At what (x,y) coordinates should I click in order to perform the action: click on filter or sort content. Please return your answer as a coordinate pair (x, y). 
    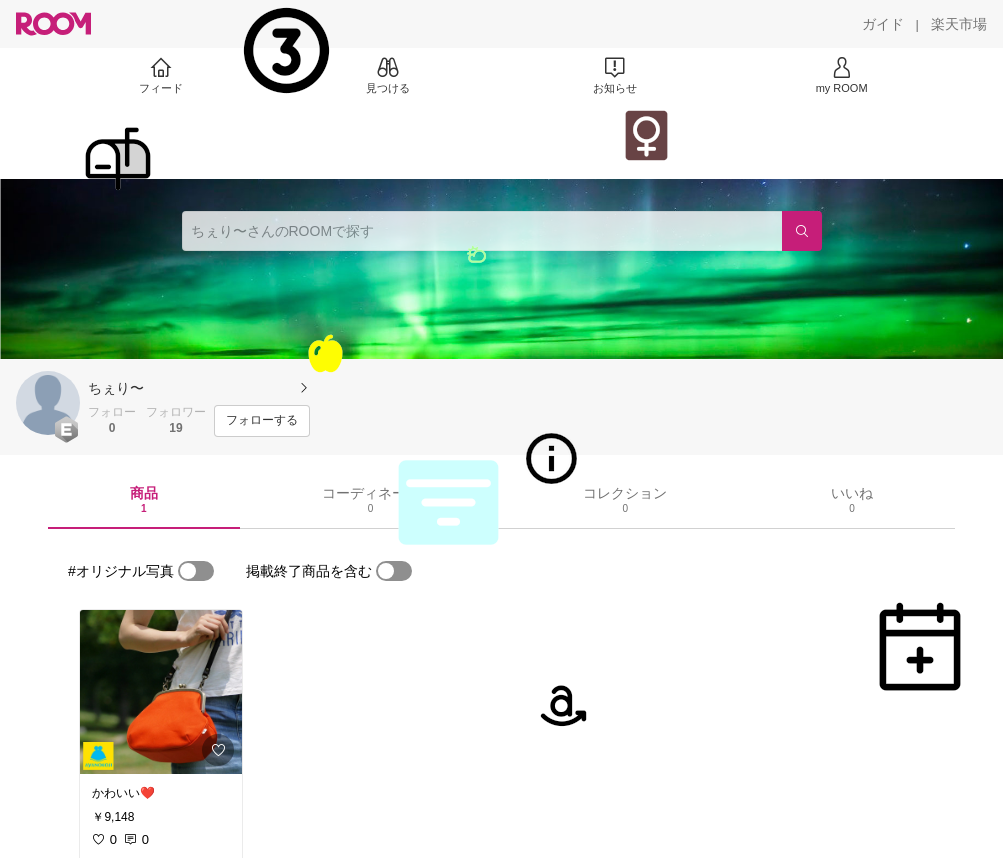
    Looking at the image, I should click on (448, 502).